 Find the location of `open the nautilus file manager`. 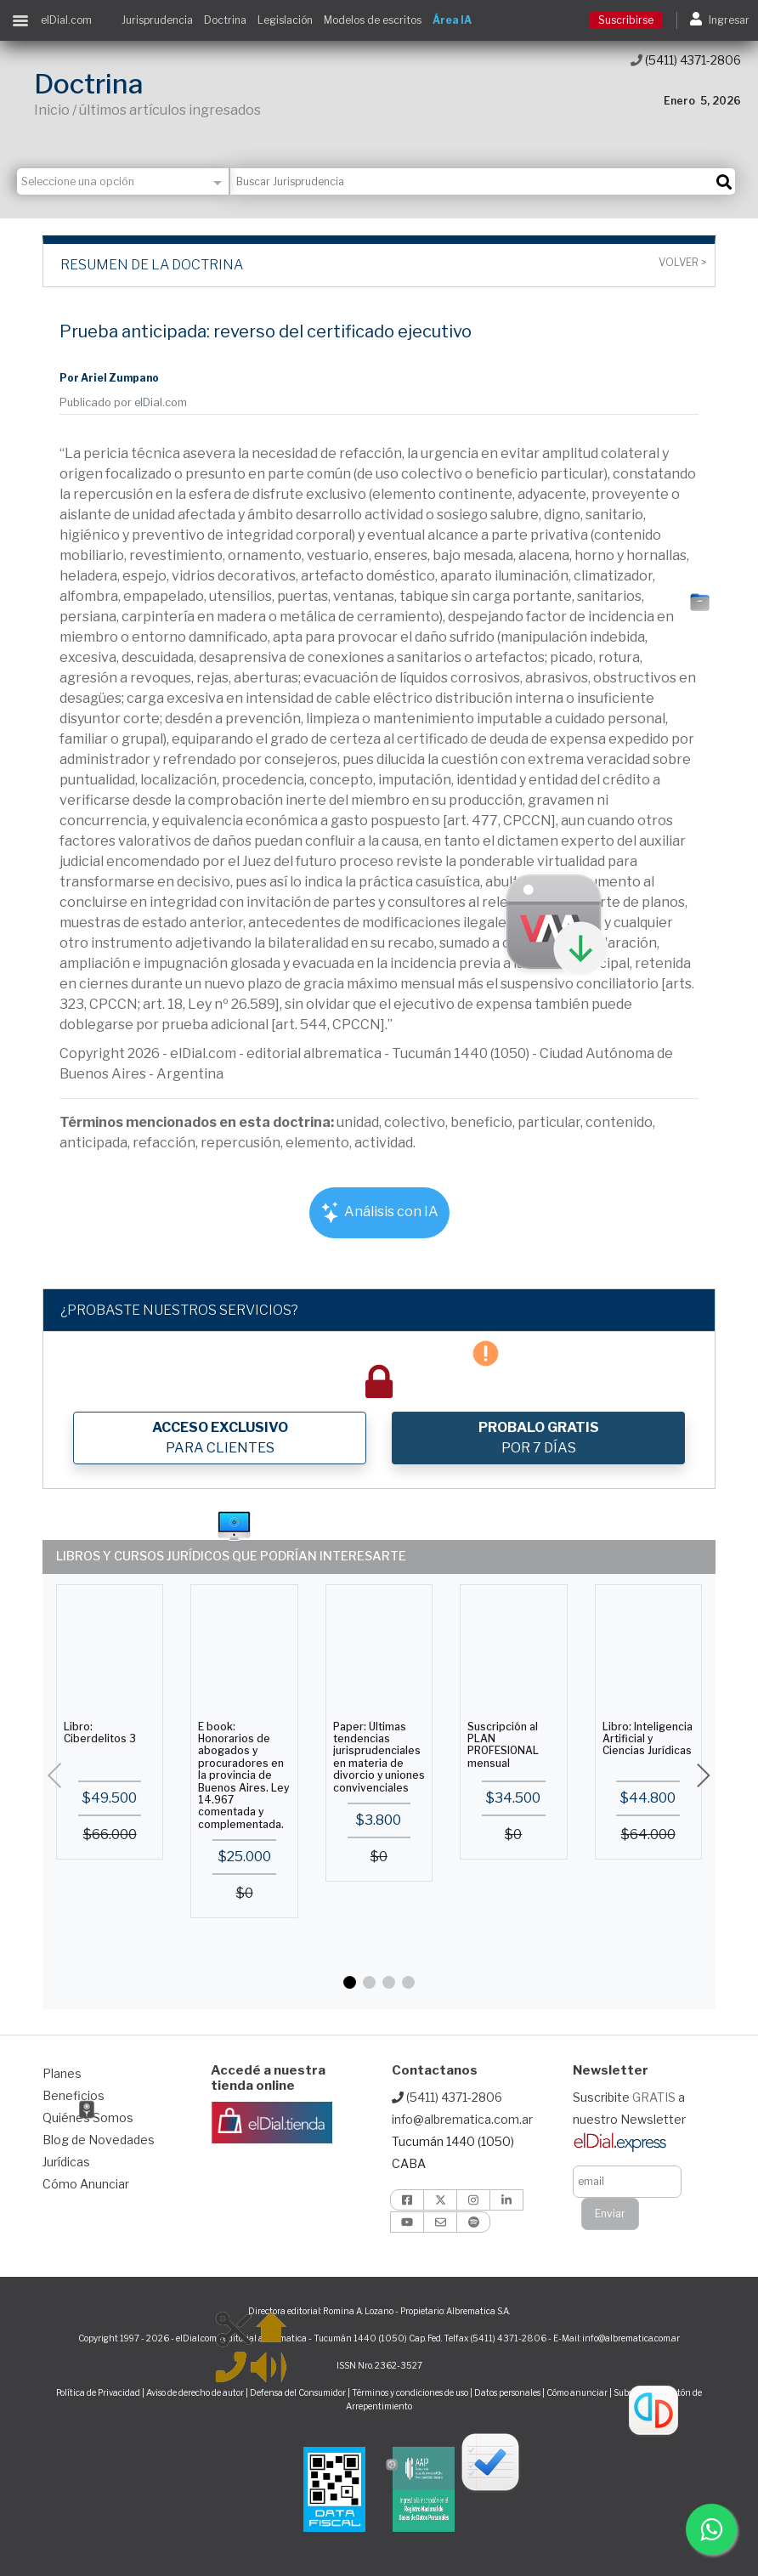

open the nautilus file manager is located at coordinates (699, 602).